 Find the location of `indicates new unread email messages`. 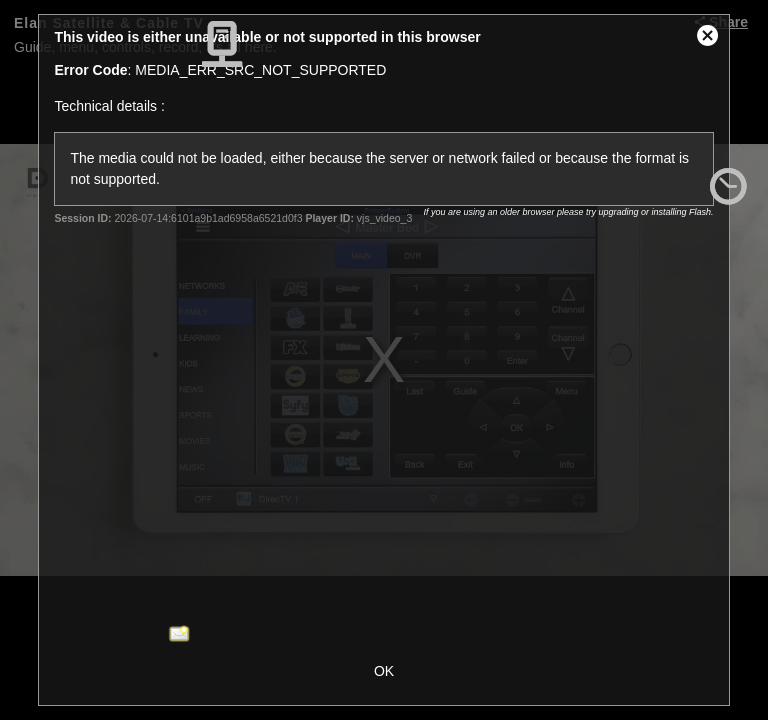

indicates new unread email messages is located at coordinates (179, 634).